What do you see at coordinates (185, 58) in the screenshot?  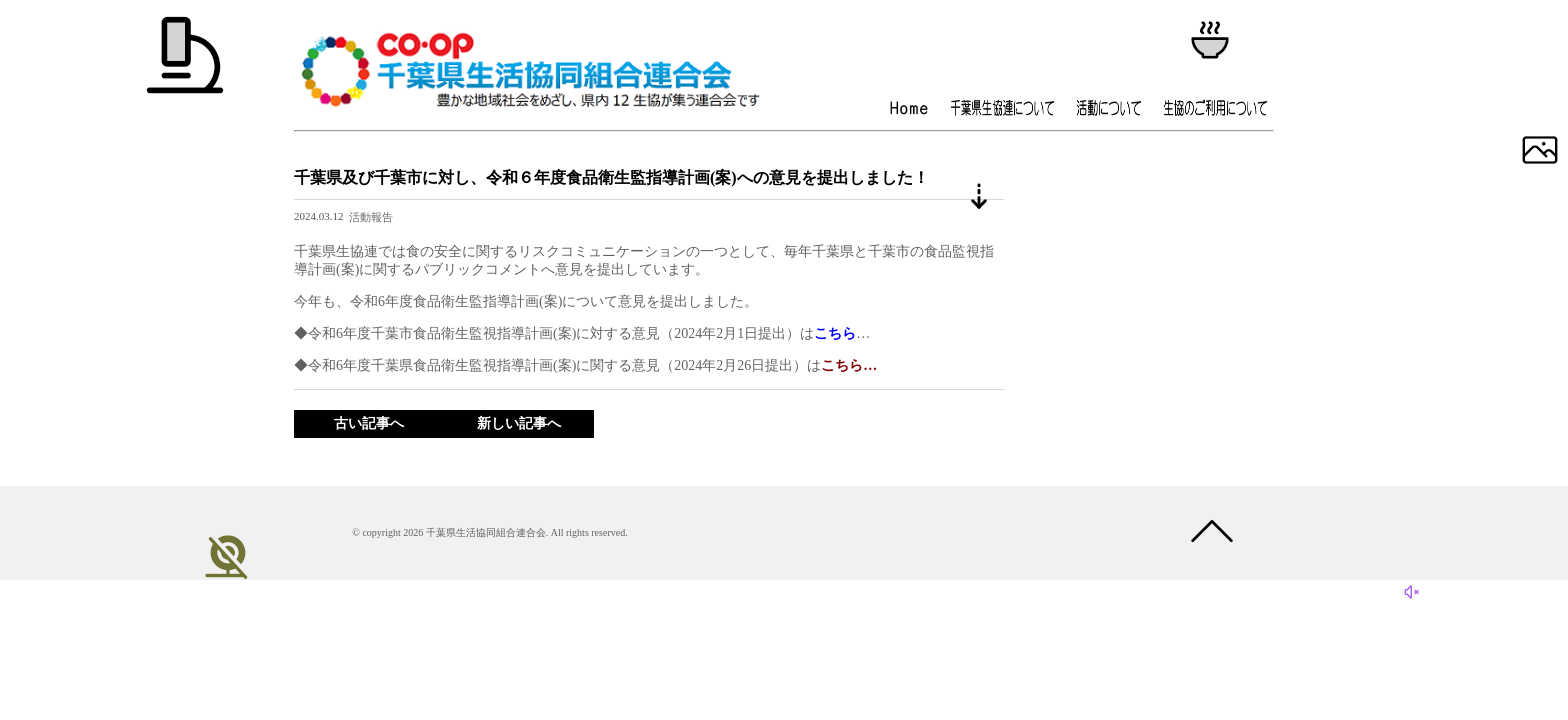 I see `access research or scientific tools` at bounding box center [185, 58].